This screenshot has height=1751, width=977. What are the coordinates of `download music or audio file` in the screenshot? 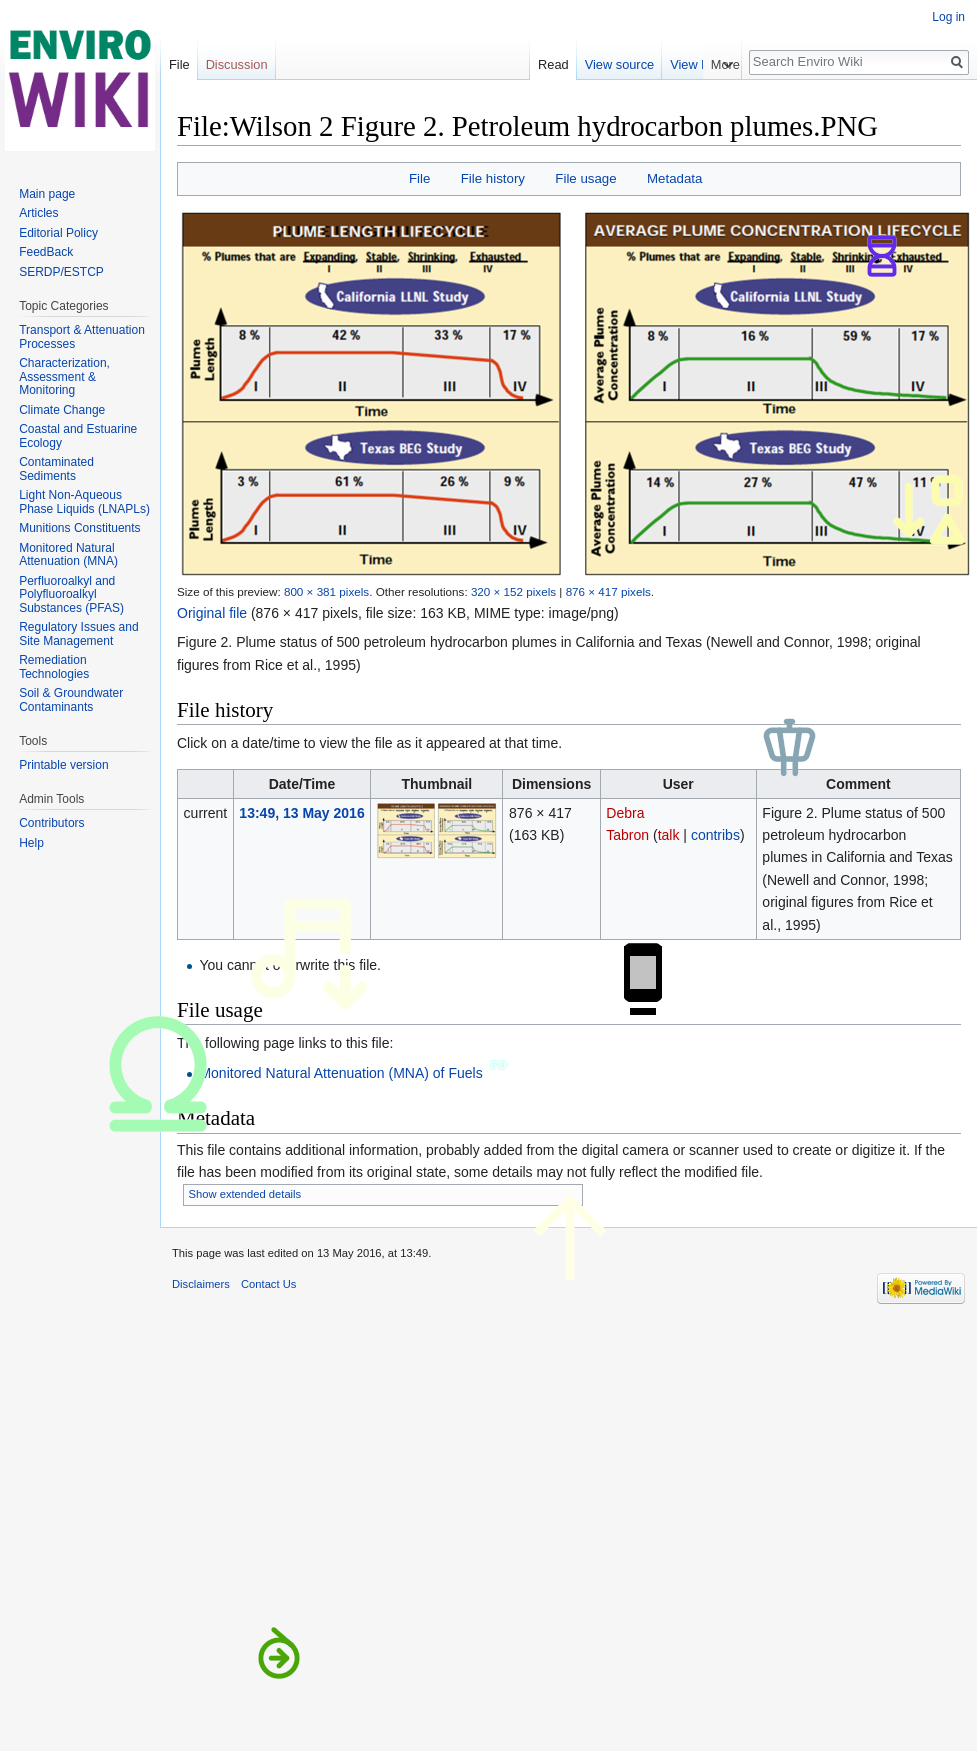 It's located at (306, 948).